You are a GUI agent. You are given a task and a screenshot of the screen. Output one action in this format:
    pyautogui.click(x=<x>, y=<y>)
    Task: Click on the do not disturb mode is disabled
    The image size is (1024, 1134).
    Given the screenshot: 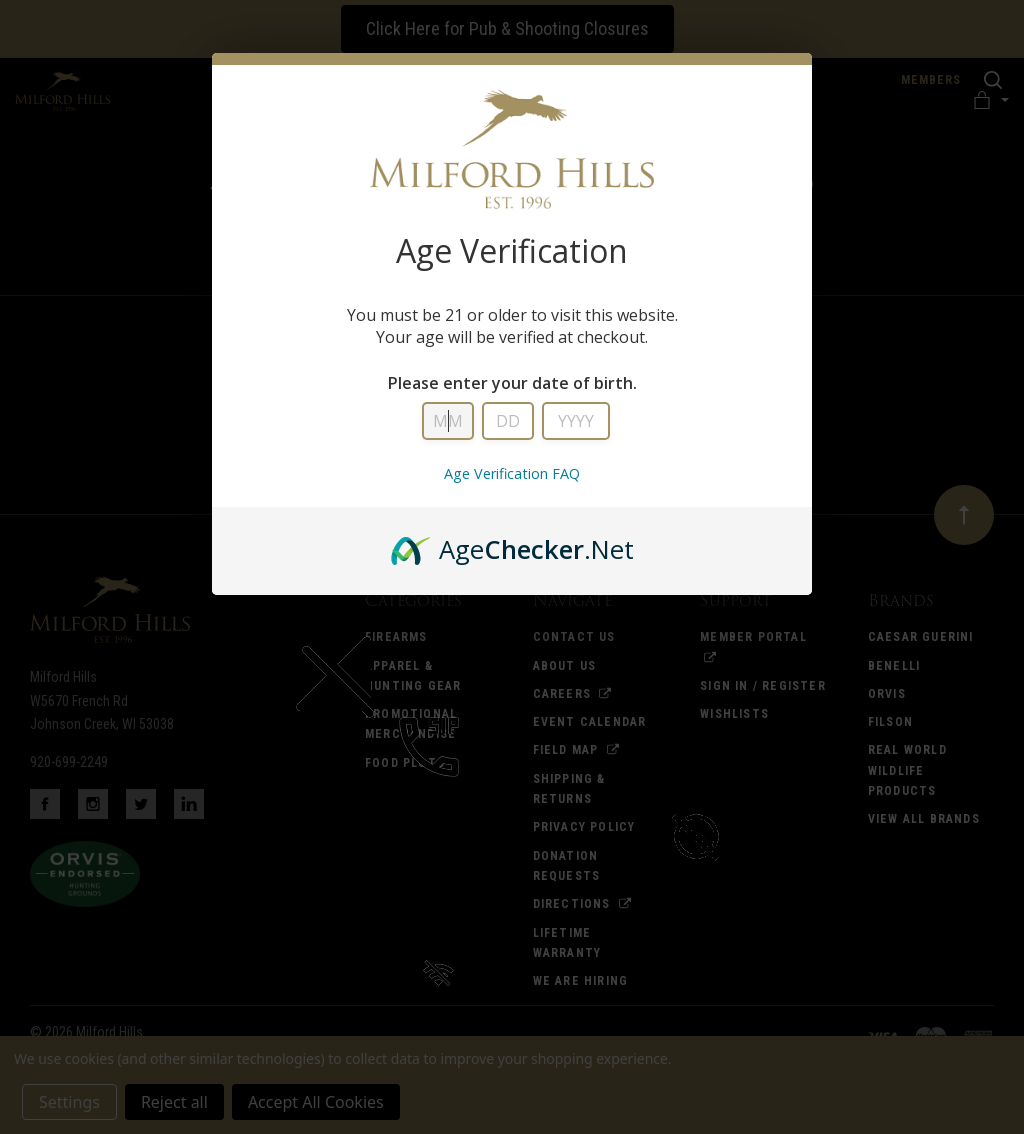 What is the action you would take?
    pyautogui.click(x=696, y=836)
    